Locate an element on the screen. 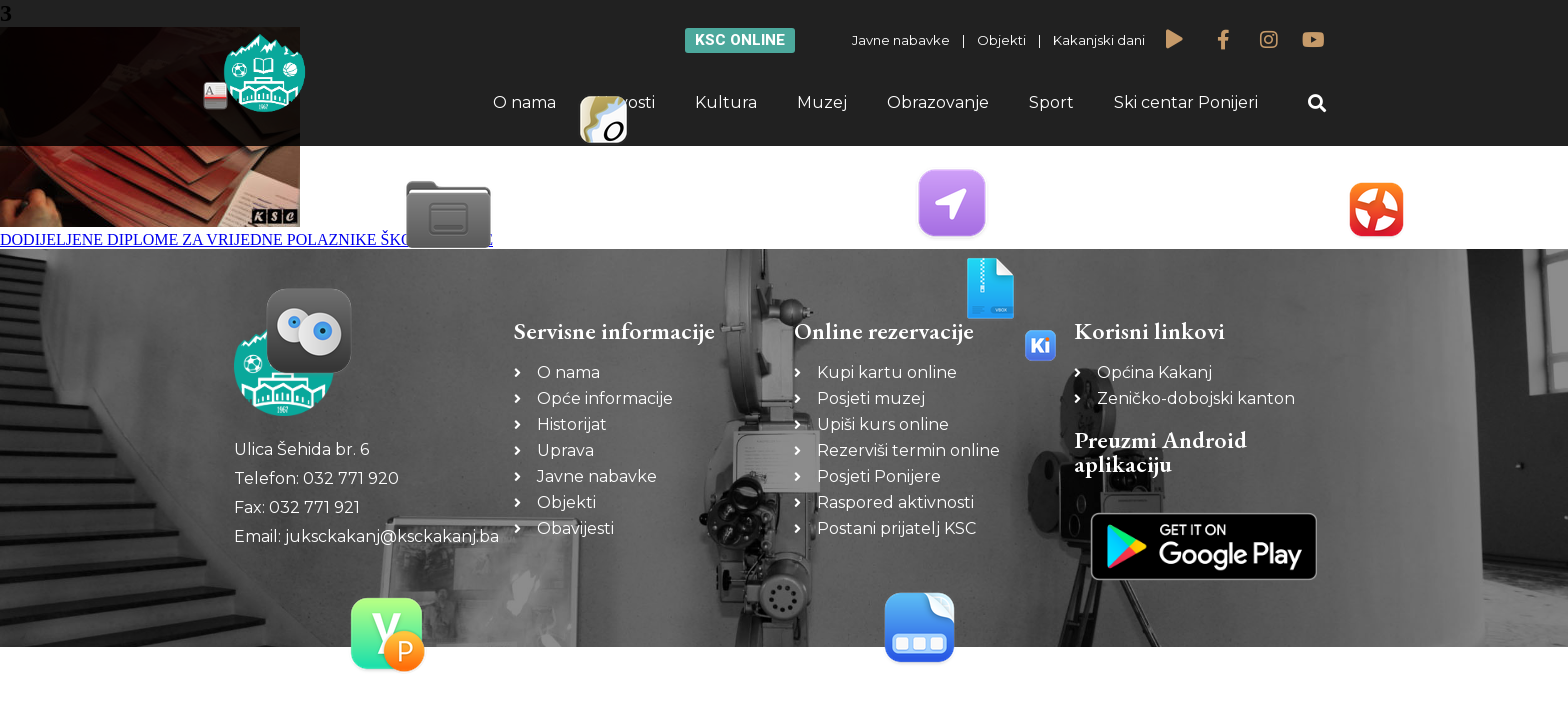 The height and width of the screenshot is (720, 1568). open desktop app or file manager is located at coordinates (919, 627).